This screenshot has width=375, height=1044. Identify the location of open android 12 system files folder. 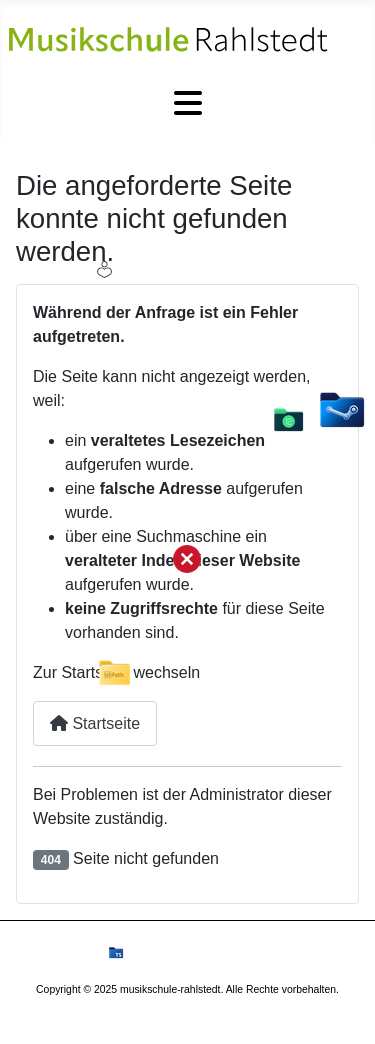
(288, 420).